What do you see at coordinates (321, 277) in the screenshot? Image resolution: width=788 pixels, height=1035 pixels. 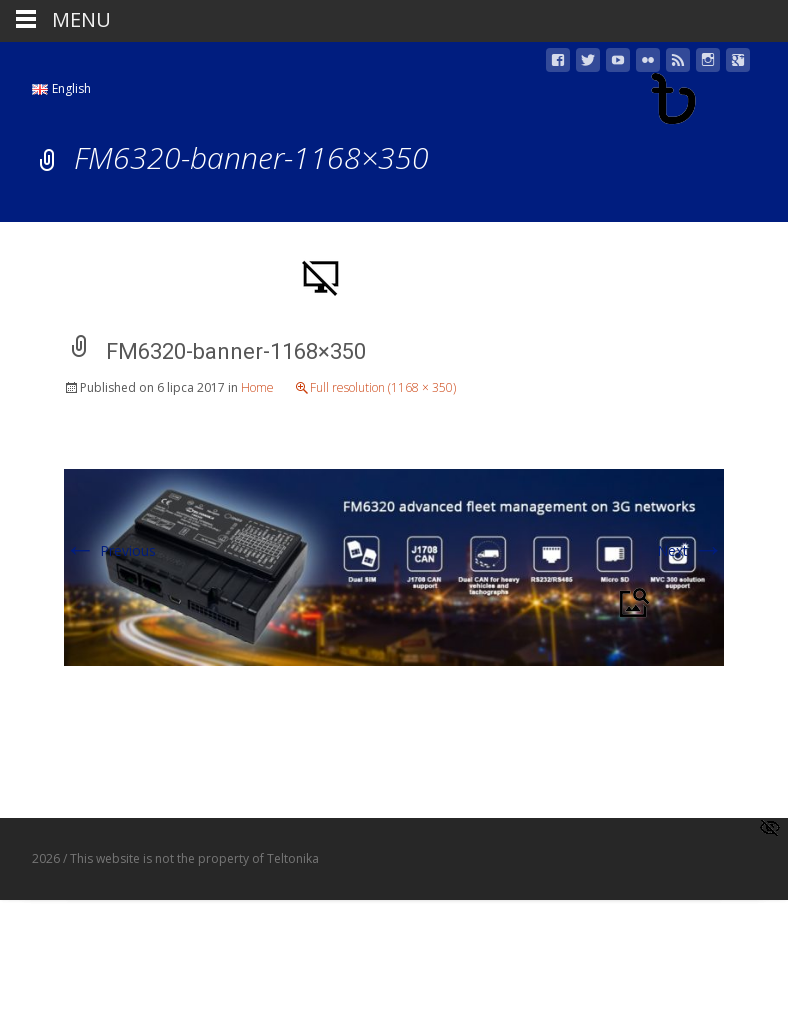 I see `desktop access is currently disabled` at bounding box center [321, 277].